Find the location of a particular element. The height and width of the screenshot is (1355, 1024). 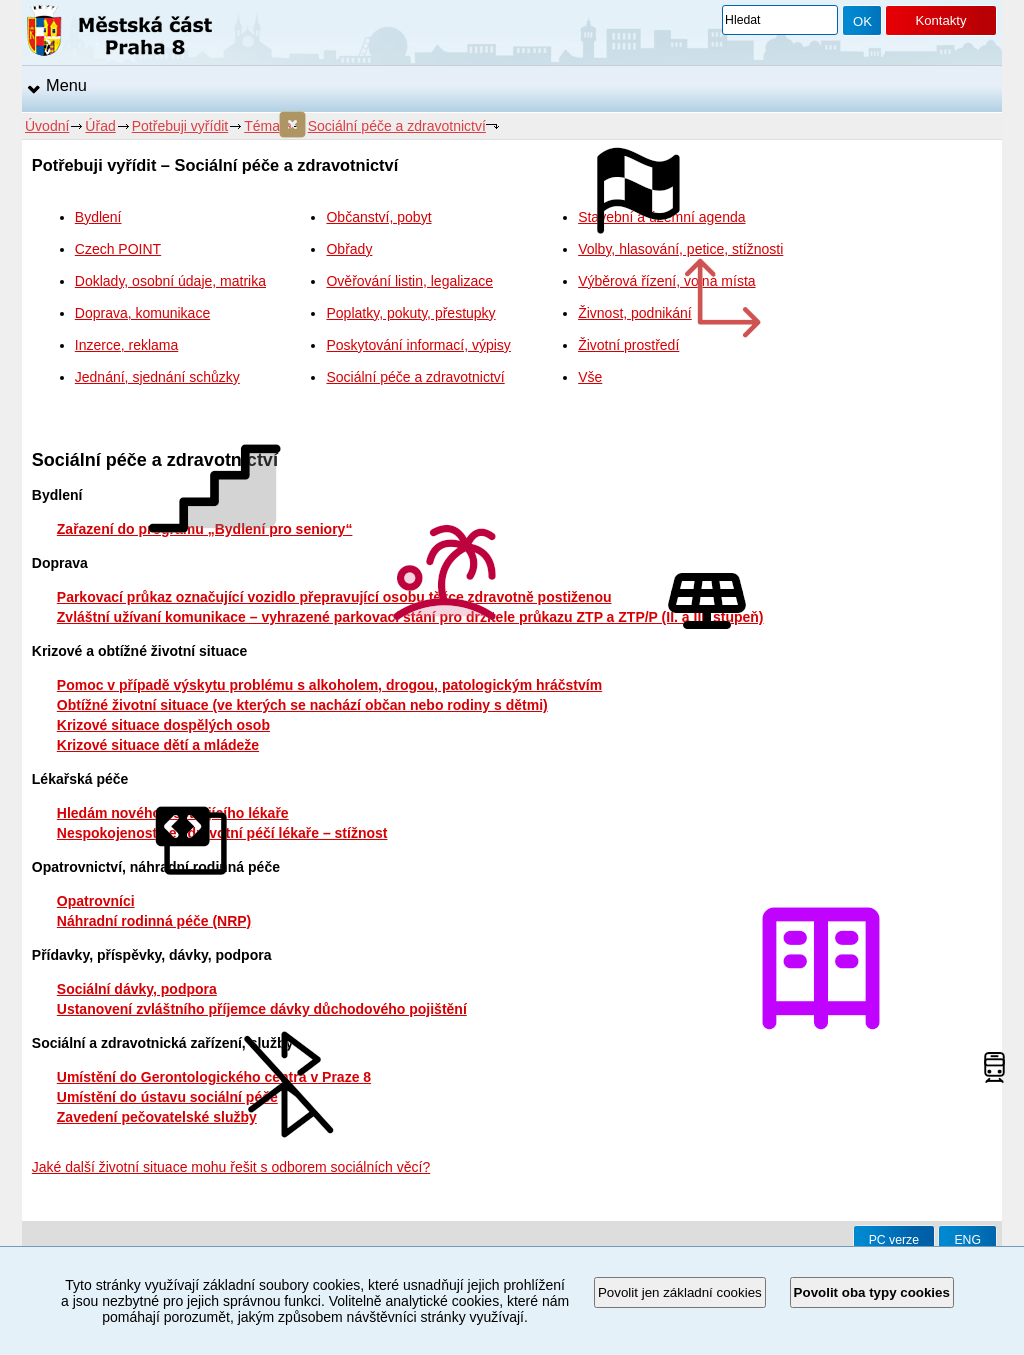

bluetooth is disabled or turned off is located at coordinates (284, 1084).